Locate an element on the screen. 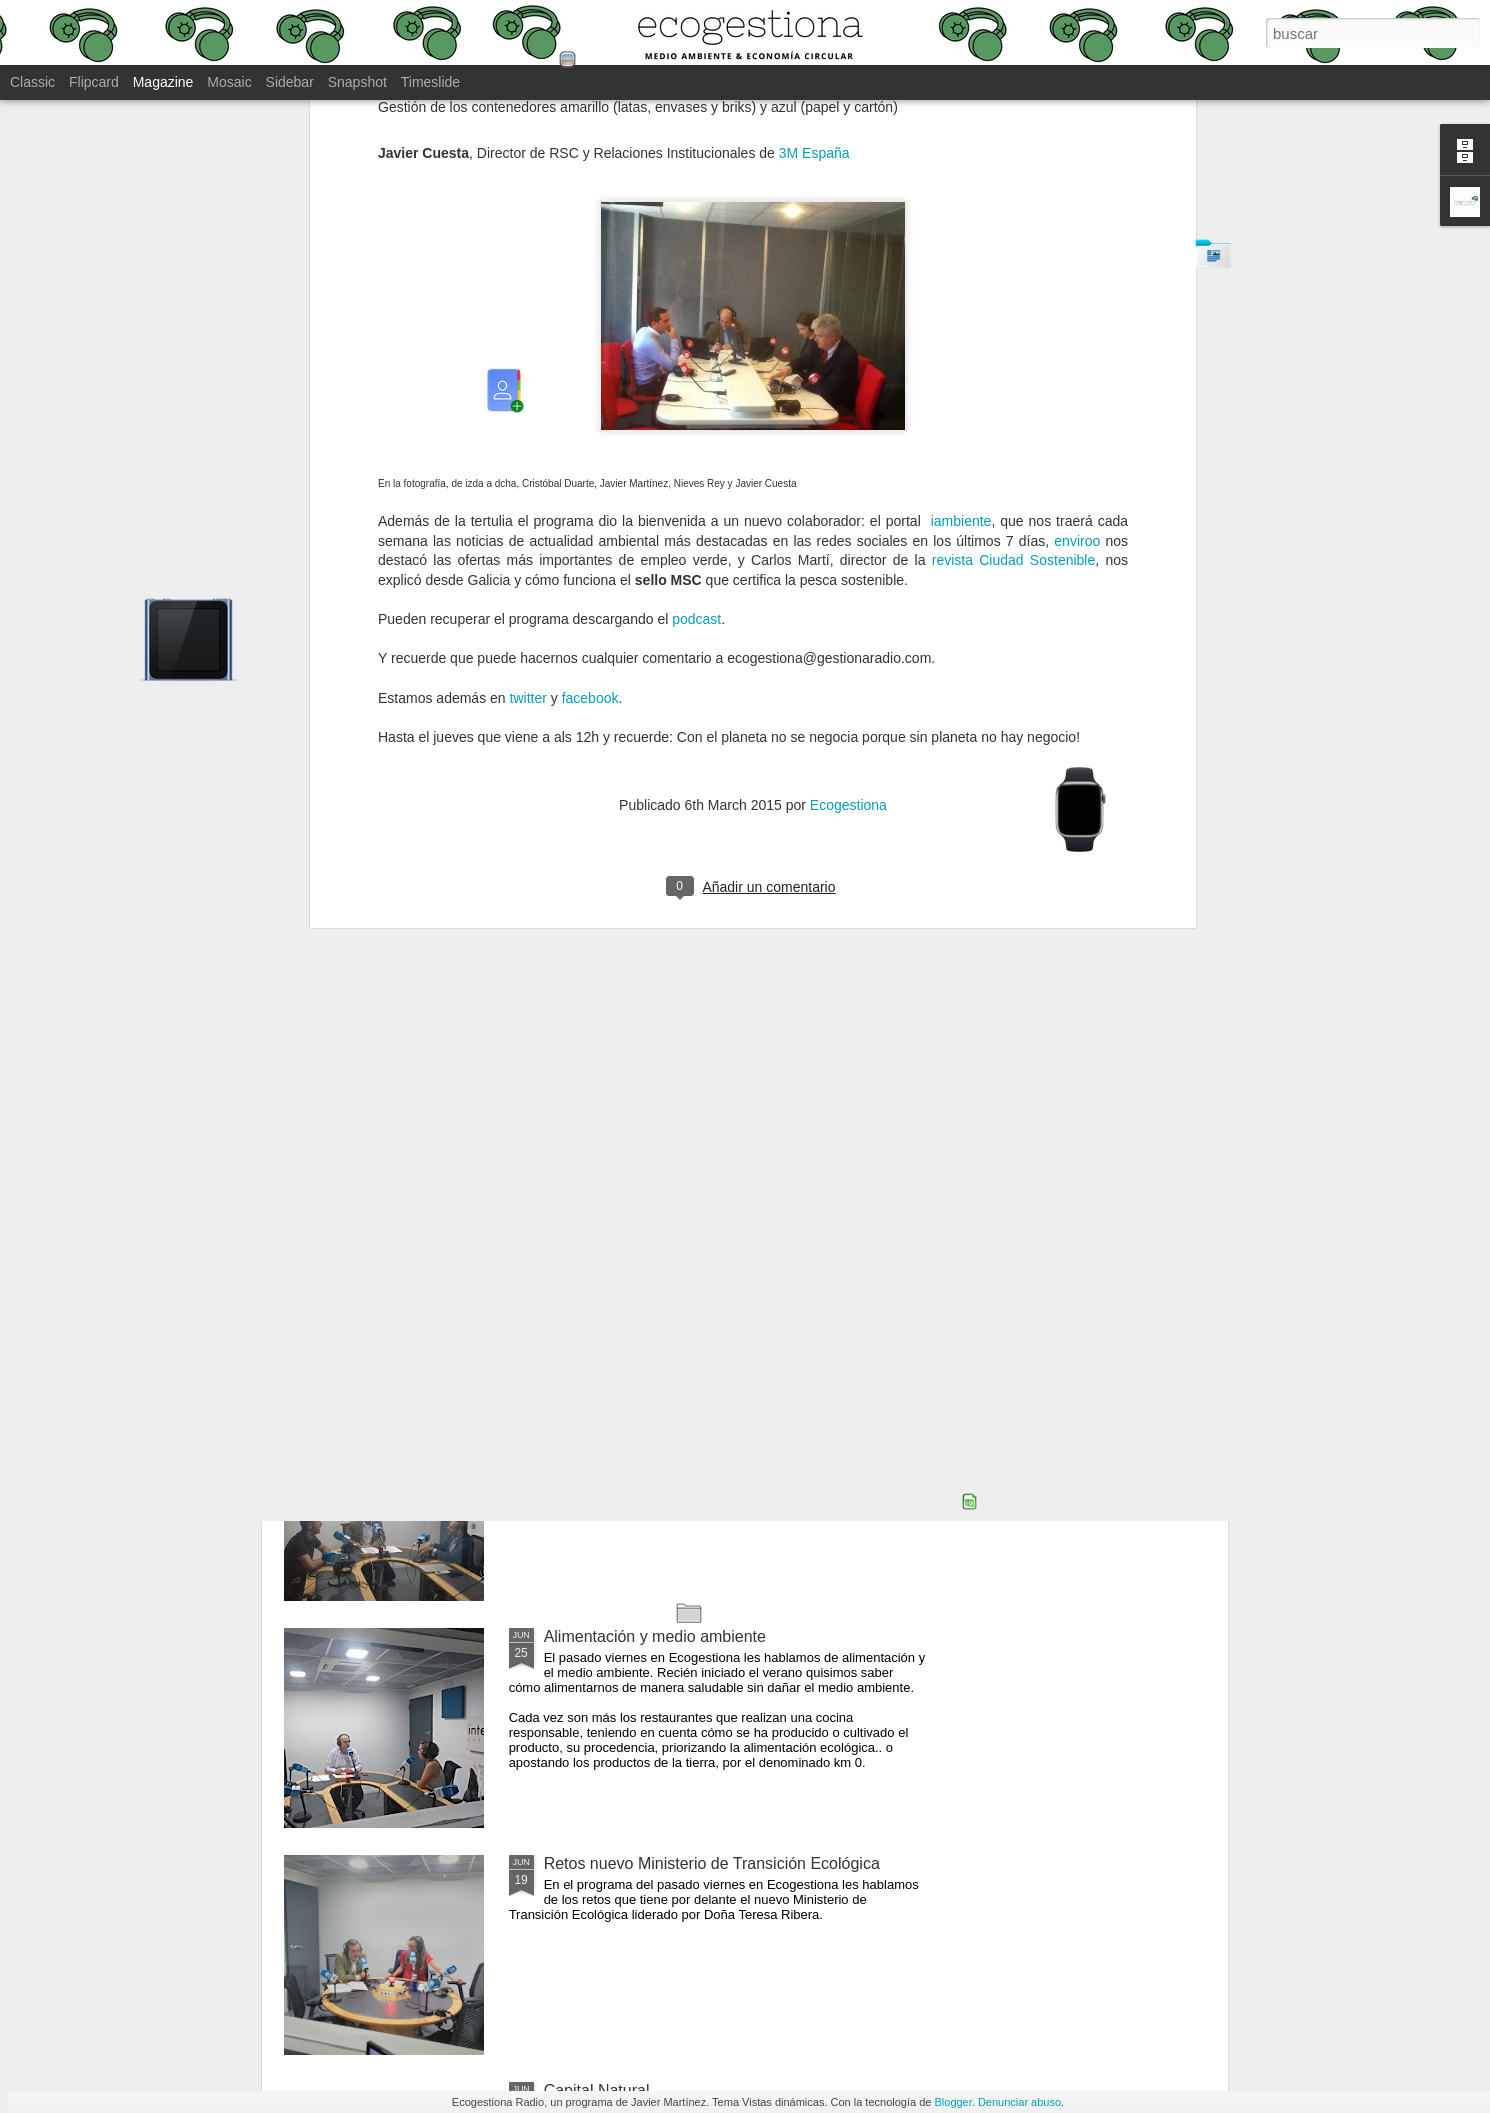 The width and height of the screenshot is (1490, 2113). iPod nano device connected is located at coordinates (188, 639).